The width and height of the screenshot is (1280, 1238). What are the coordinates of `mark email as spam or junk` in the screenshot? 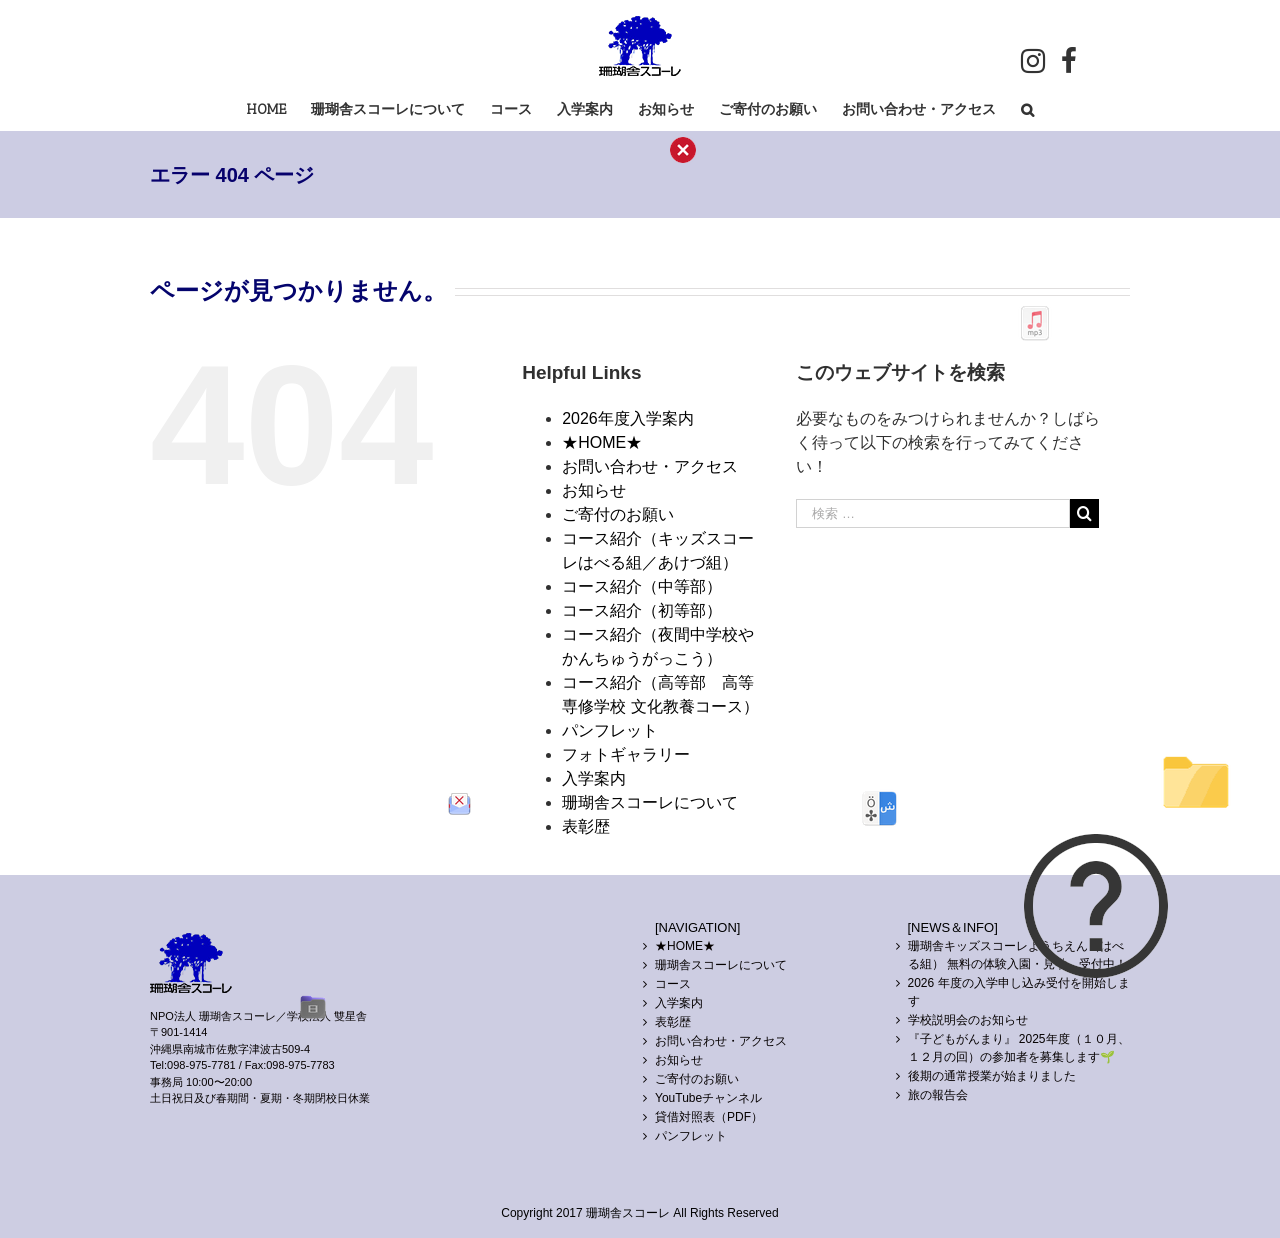 It's located at (459, 804).